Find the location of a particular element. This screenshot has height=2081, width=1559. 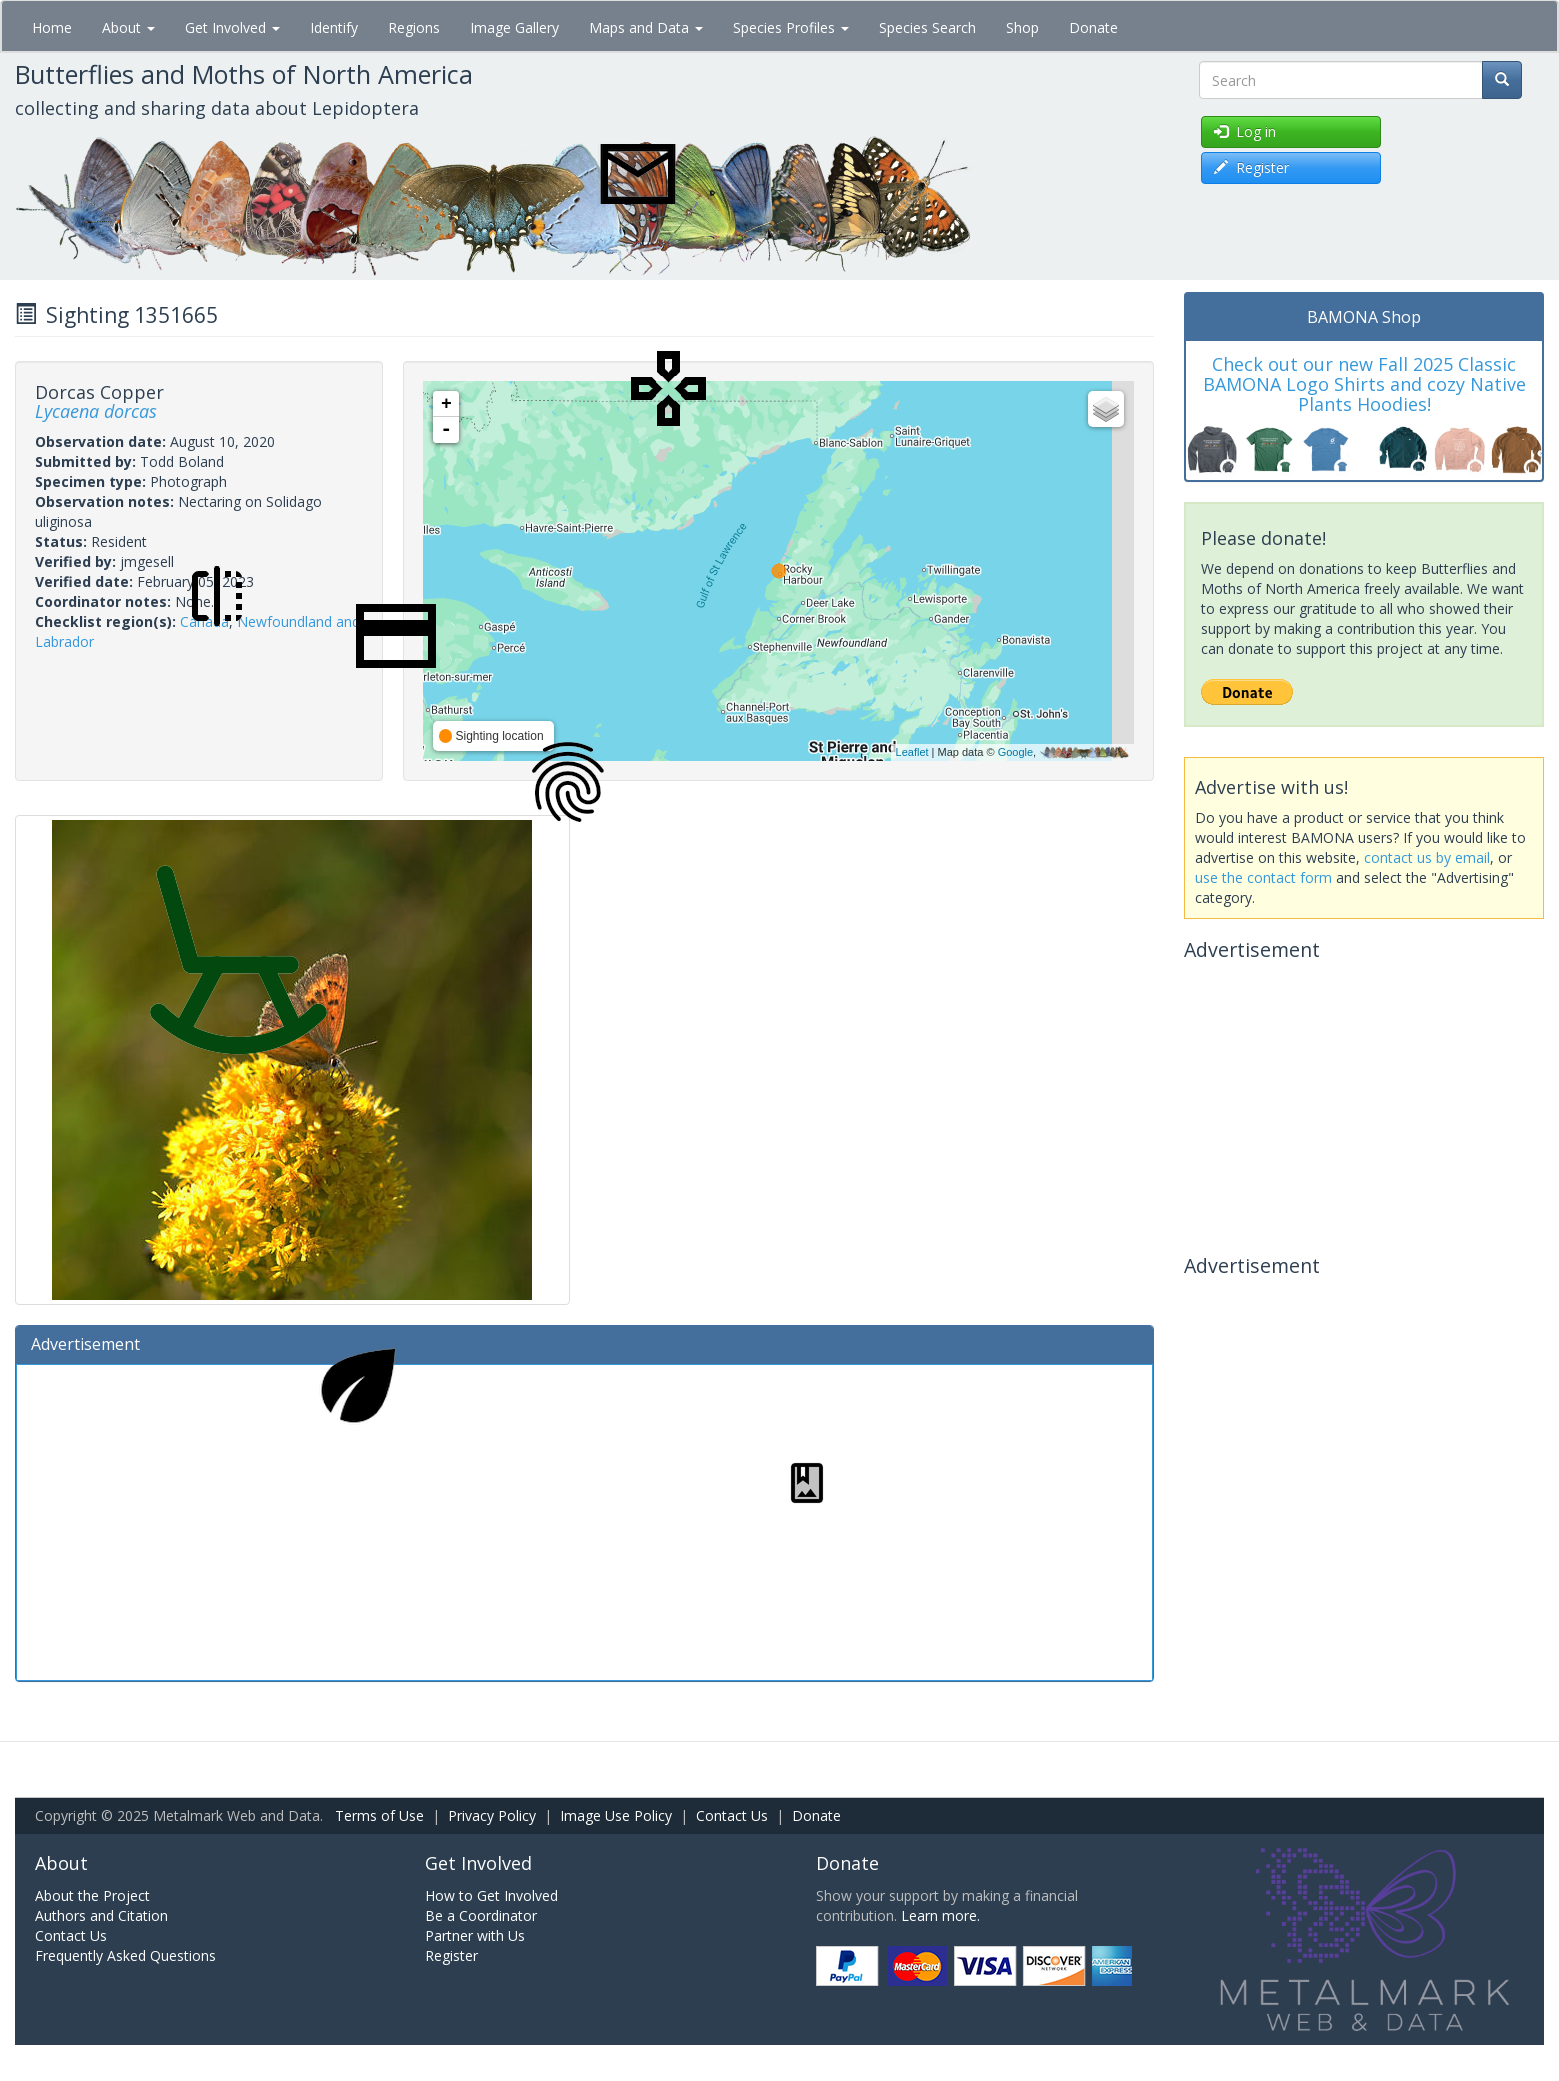

authenticate with fingerprint is located at coordinates (568, 782).